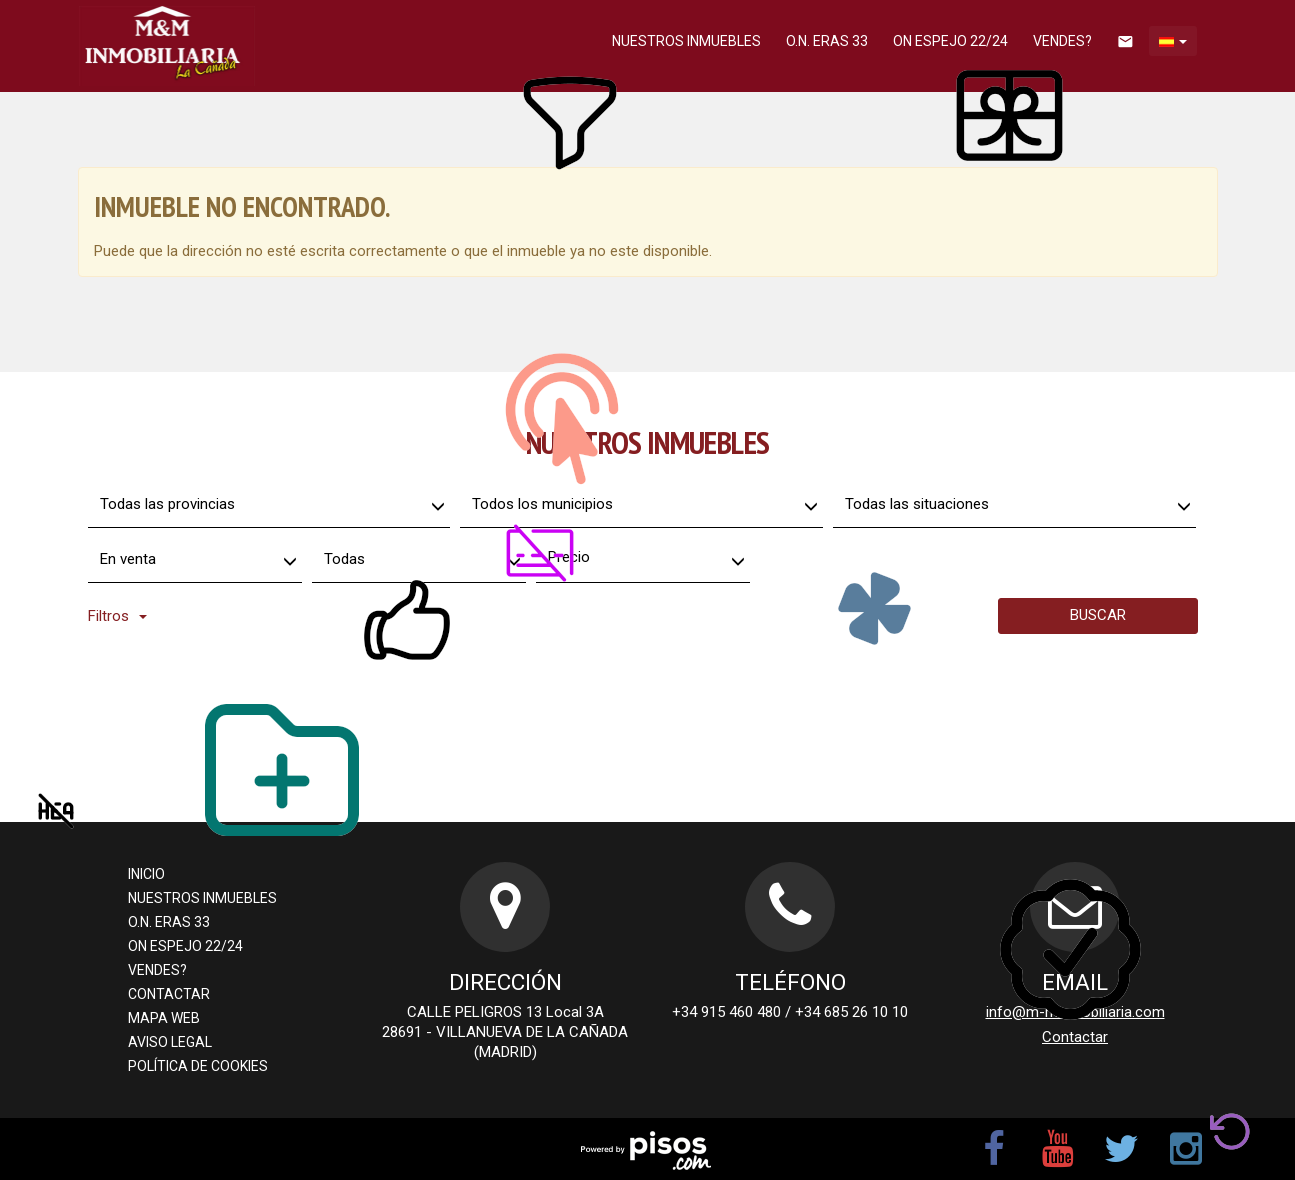 The width and height of the screenshot is (1295, 1180). What do you see at coordinates (1009, 115) in the screenshot?
I see `view or send a gift` at bounding box center [1009, 115].